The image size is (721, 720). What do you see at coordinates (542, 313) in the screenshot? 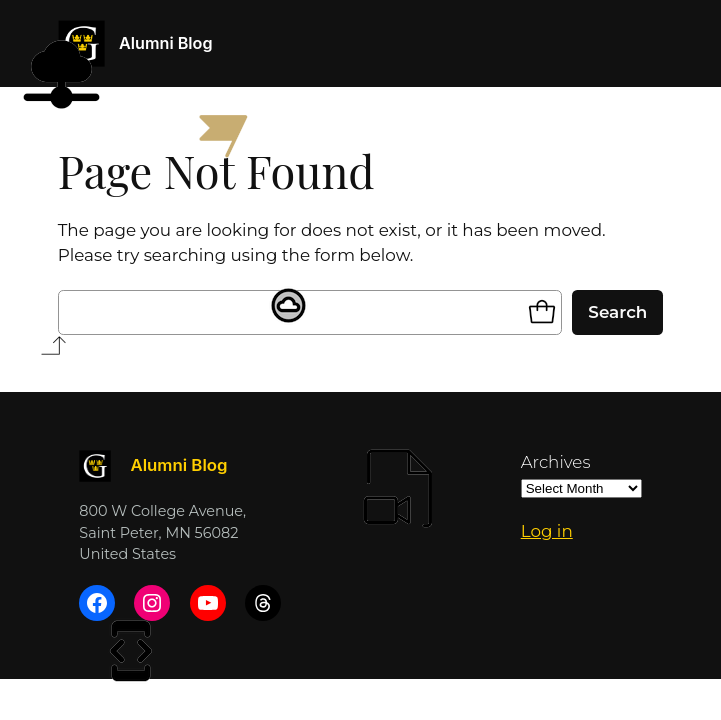
I see `view your shopping bag` at bounding box center [542, 313].